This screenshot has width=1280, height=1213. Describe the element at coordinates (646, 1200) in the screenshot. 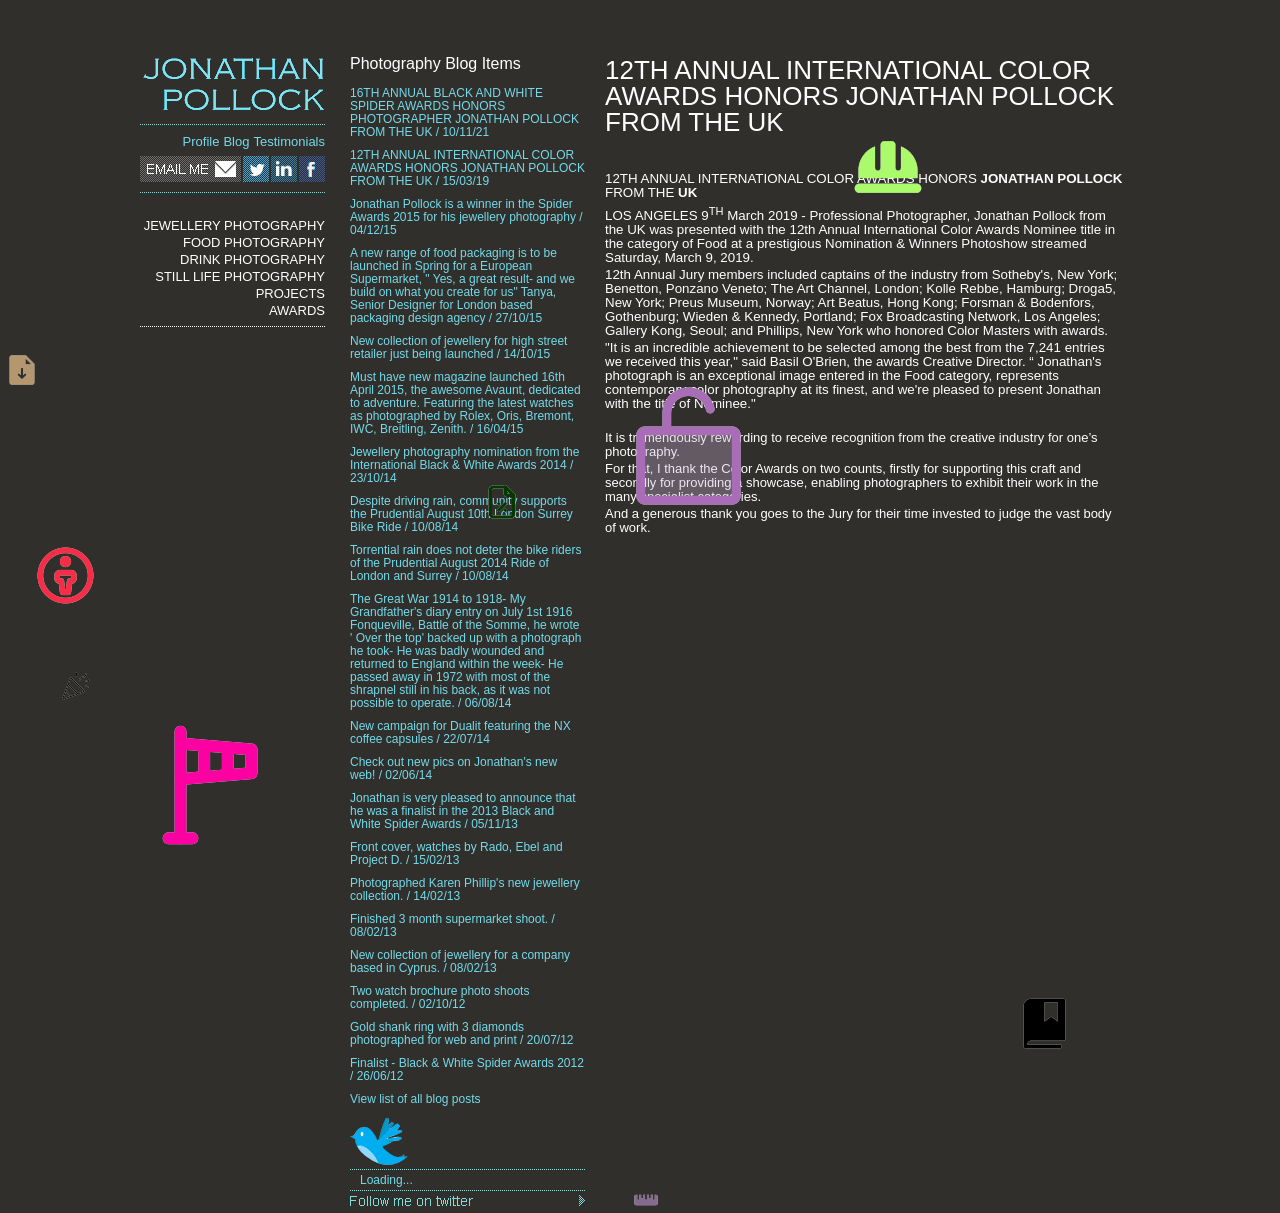

I see `measure horizontal distance or width` at that location.